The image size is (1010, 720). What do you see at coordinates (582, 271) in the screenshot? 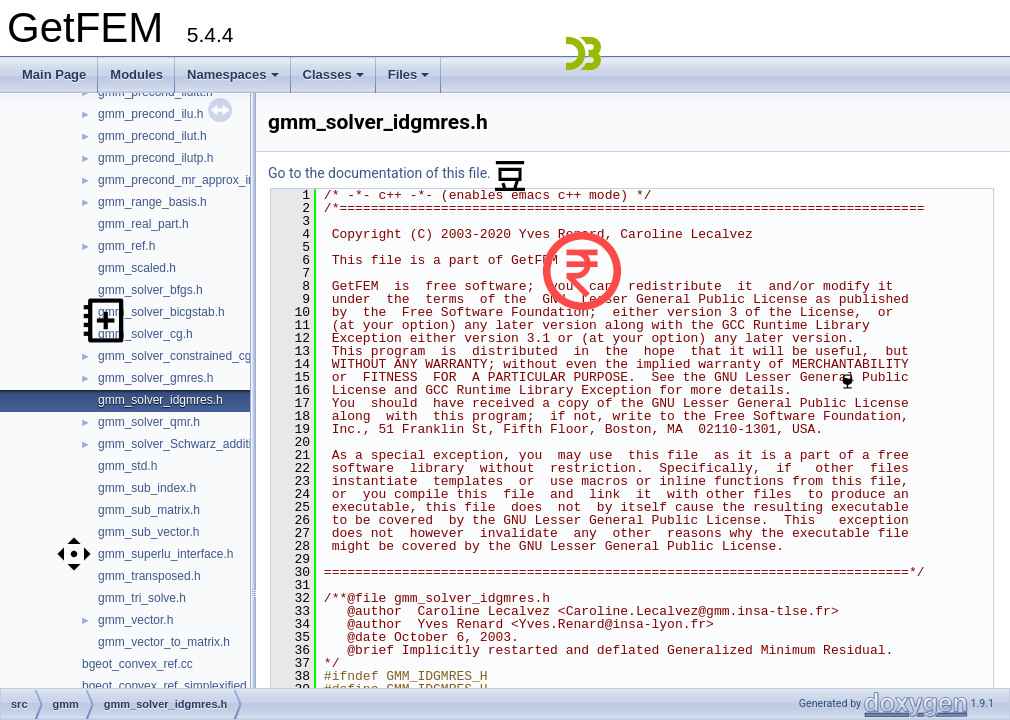
I see `view balance or payment amount in rupees` at bounding box center [582, 271].